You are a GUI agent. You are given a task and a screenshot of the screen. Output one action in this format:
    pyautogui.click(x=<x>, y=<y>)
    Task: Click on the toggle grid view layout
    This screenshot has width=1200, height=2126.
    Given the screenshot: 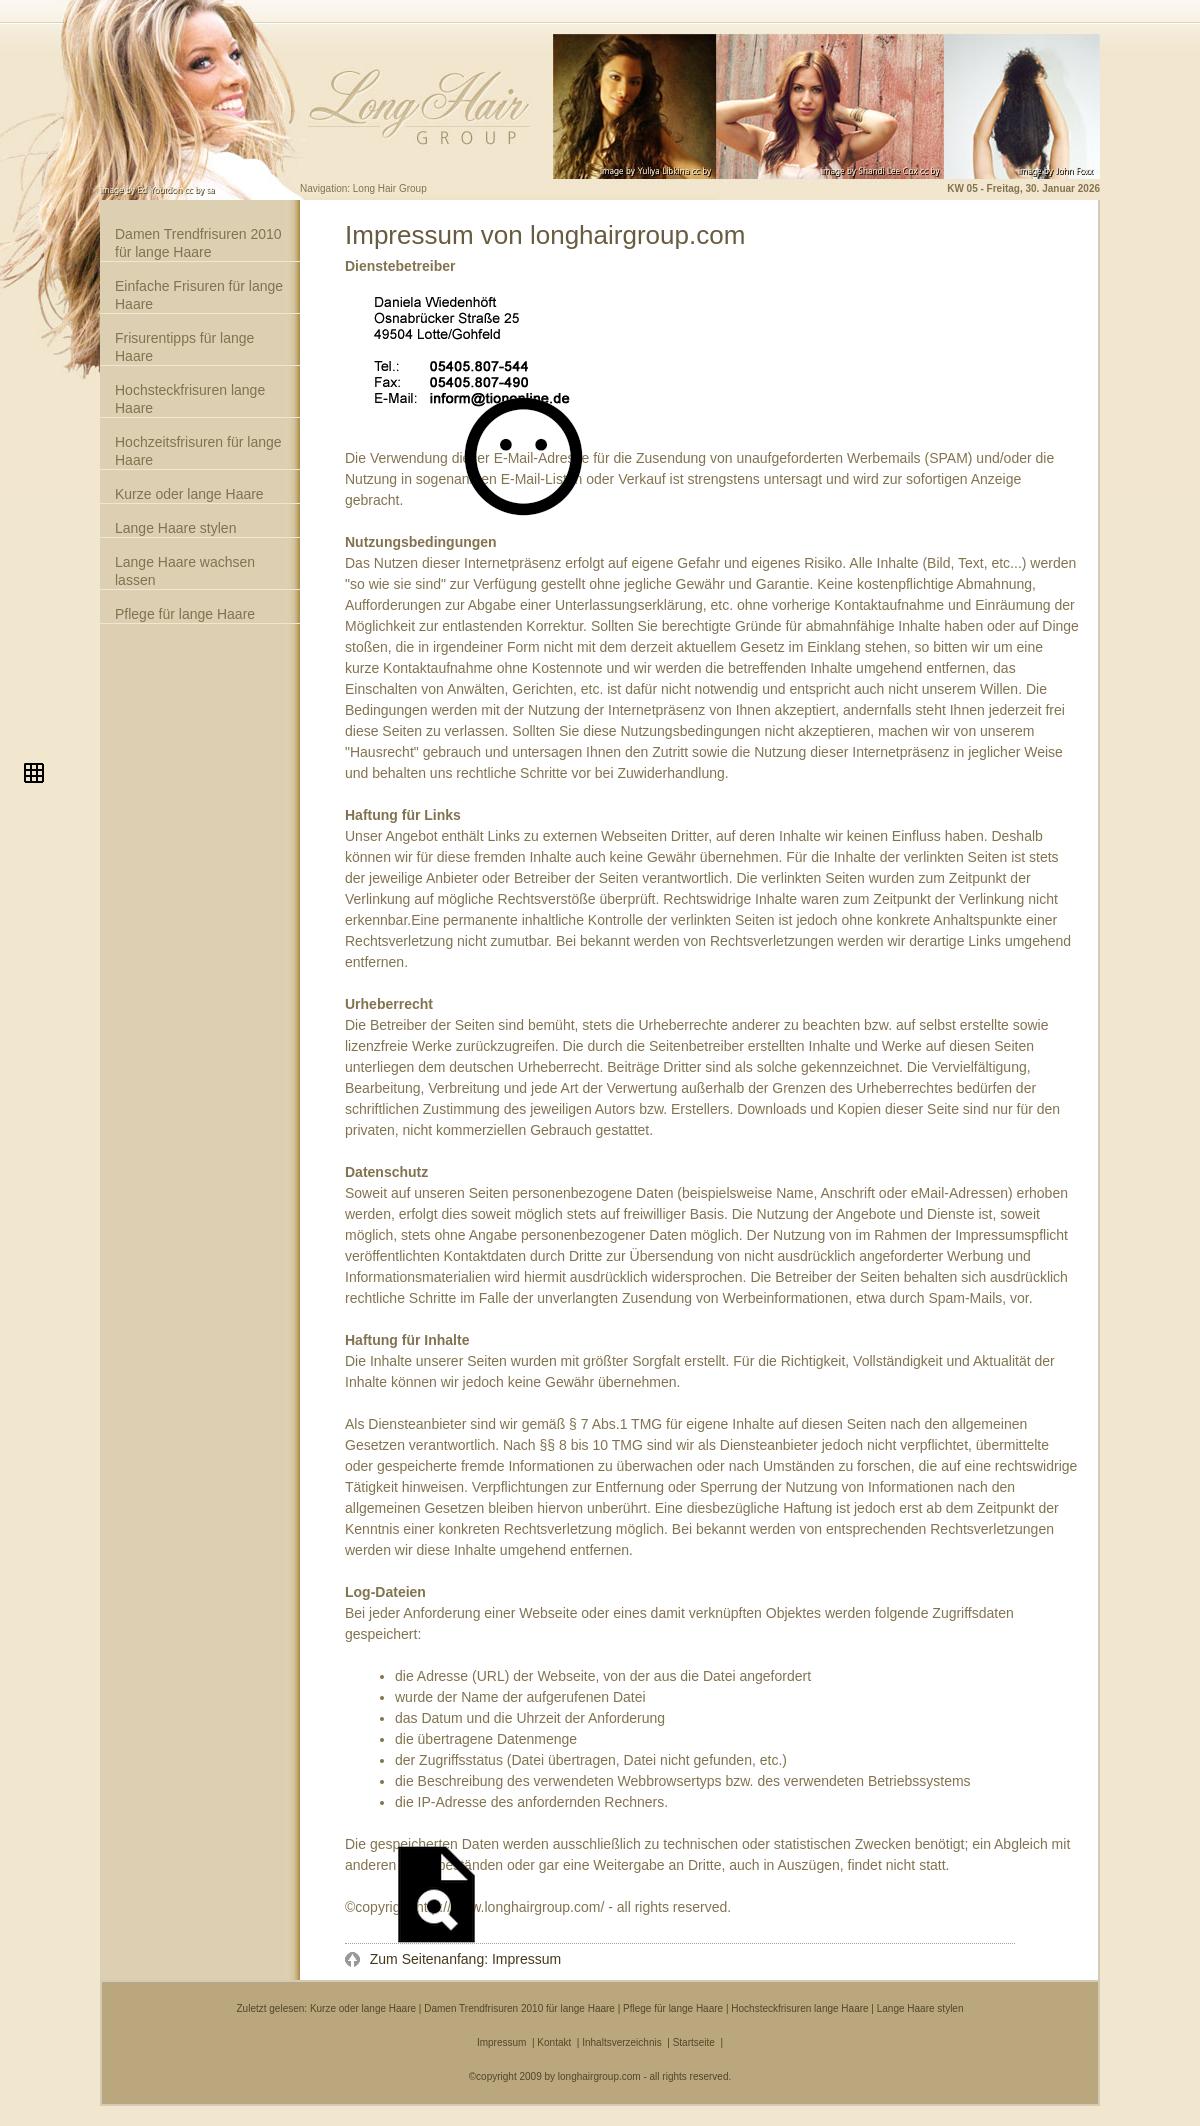 What is the action you would take?
    pyautogui.click(x=34, y=773)
    